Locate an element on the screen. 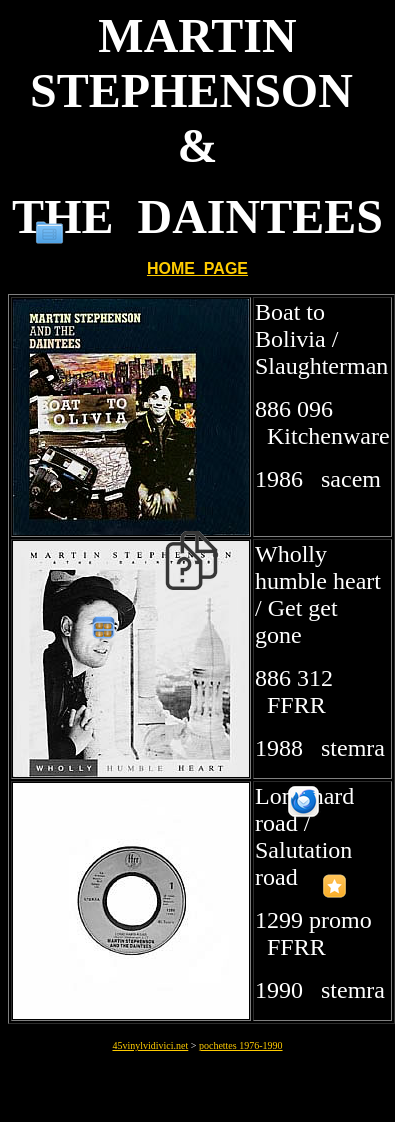 Image resolution: width=395 pixels, height=1122 pixels. set default applications preferences is located at coordinates (334, 886).